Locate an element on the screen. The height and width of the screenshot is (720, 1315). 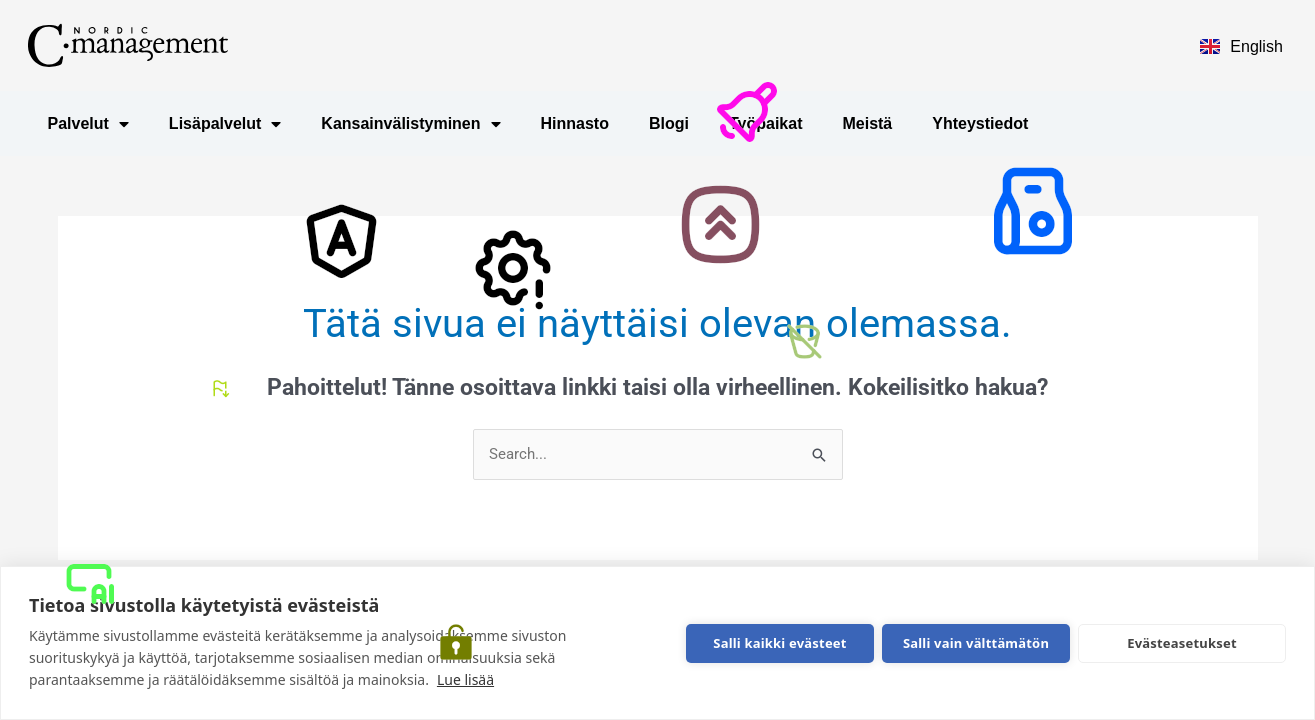
angular framework logo is located at coordinates (341, 241).